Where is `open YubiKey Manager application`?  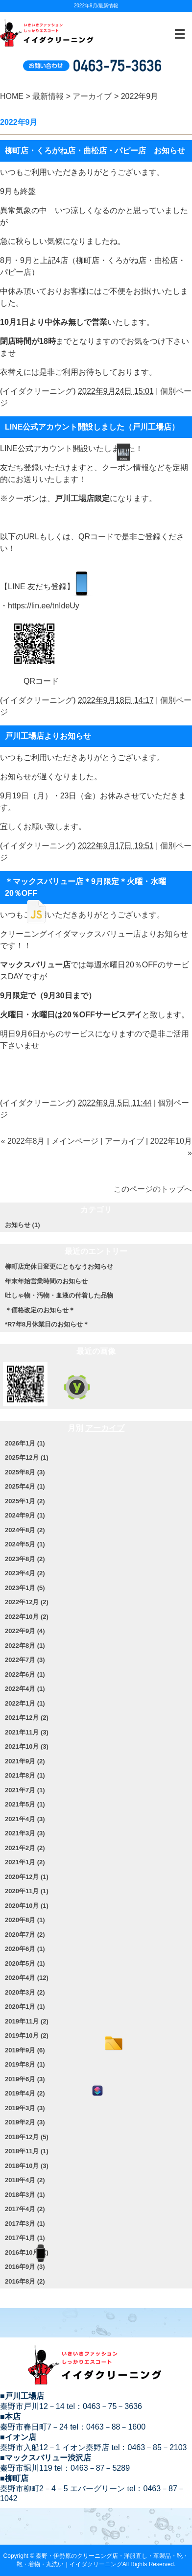 open YubiKey Manager application is located at coordinates (77, 1387).